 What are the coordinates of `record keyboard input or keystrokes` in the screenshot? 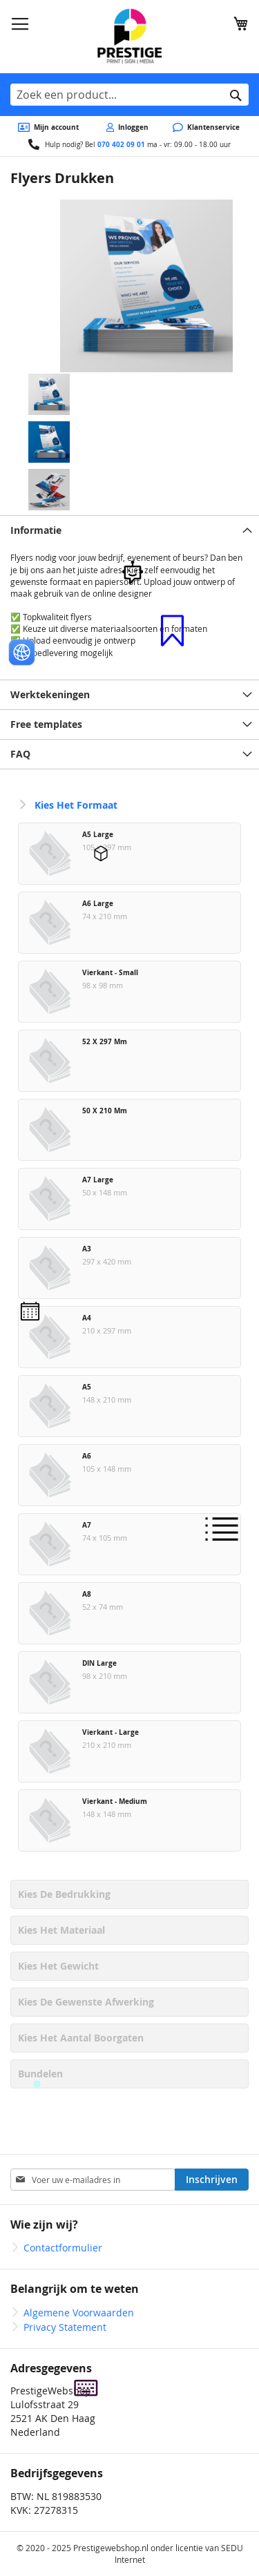 It's located at (85, 2389).